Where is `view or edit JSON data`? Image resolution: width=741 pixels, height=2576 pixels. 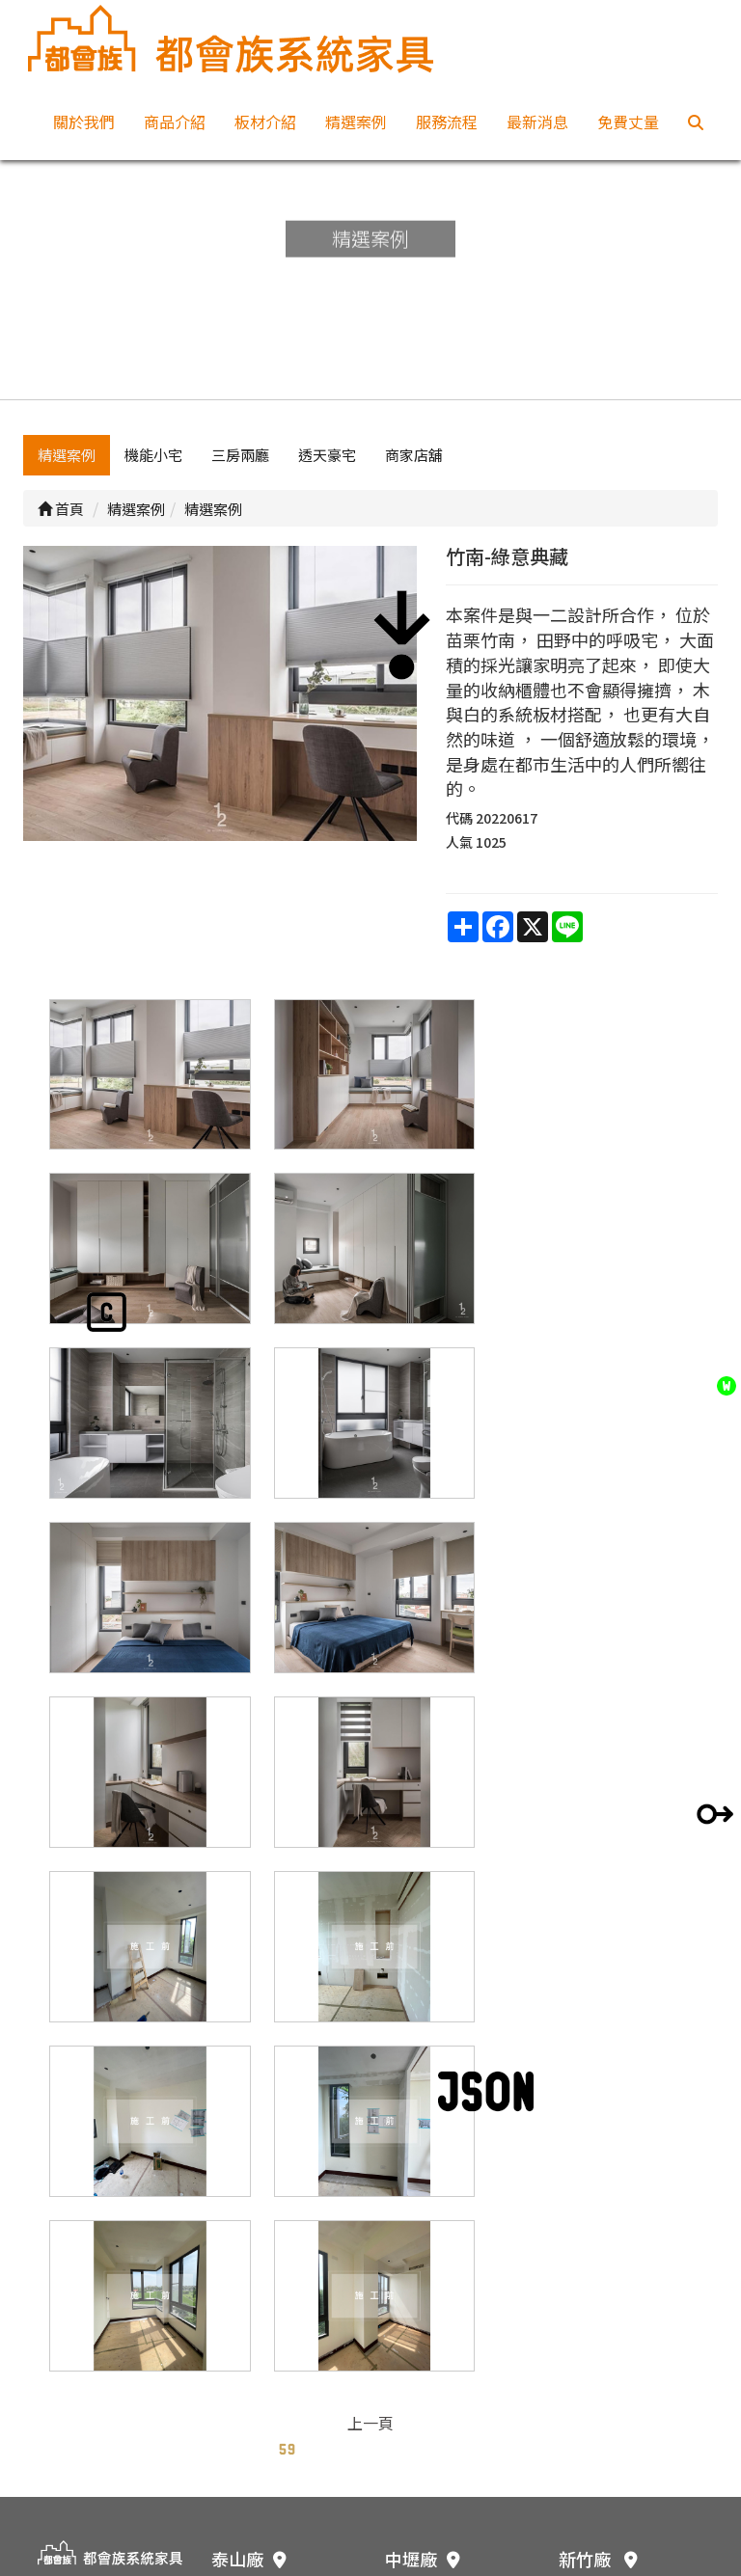 view or edit JSON data is located at coordinates (485, 2091).